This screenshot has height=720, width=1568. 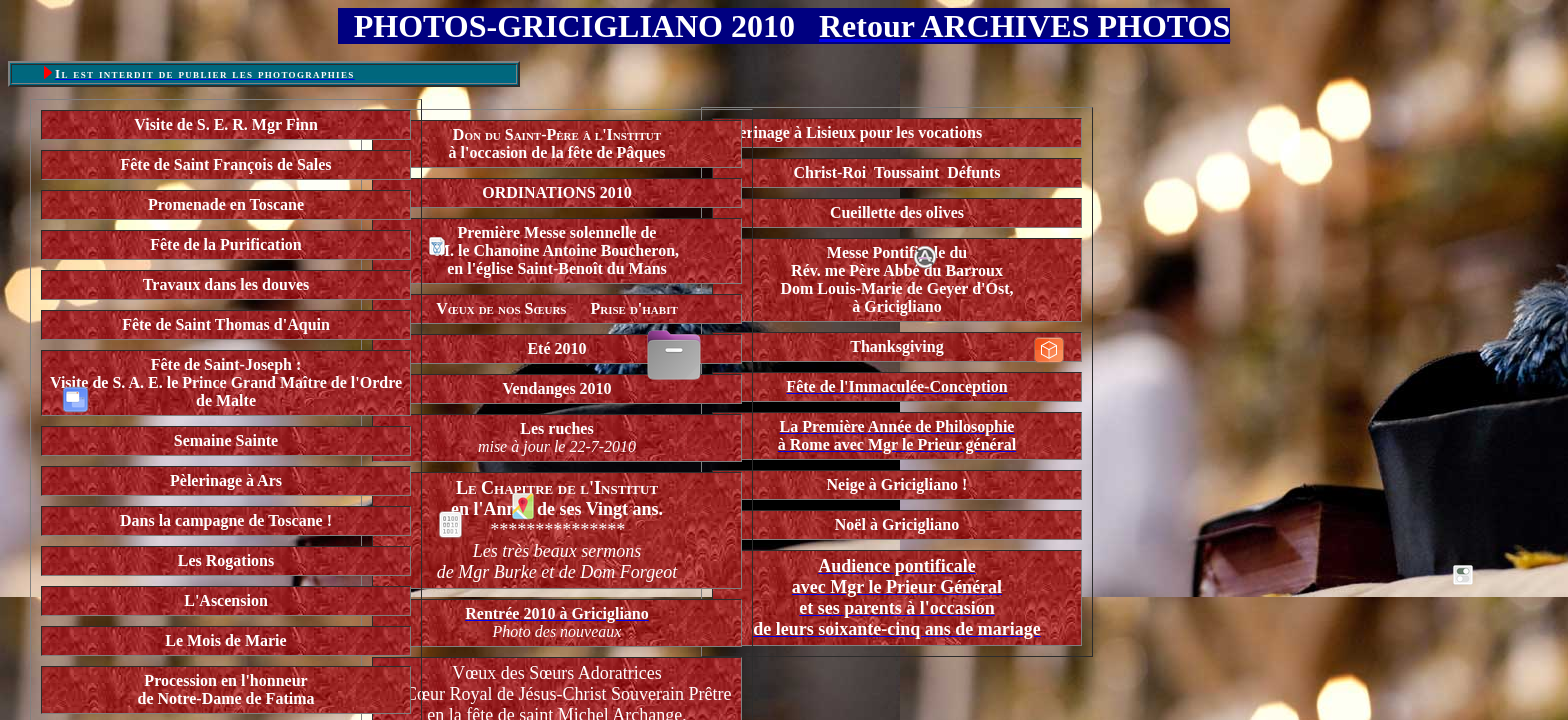 What do you see at coordinates (1463, 575) in the screenshot?
I see `open gnome tweaks application` at bounding box center [1463, 575].